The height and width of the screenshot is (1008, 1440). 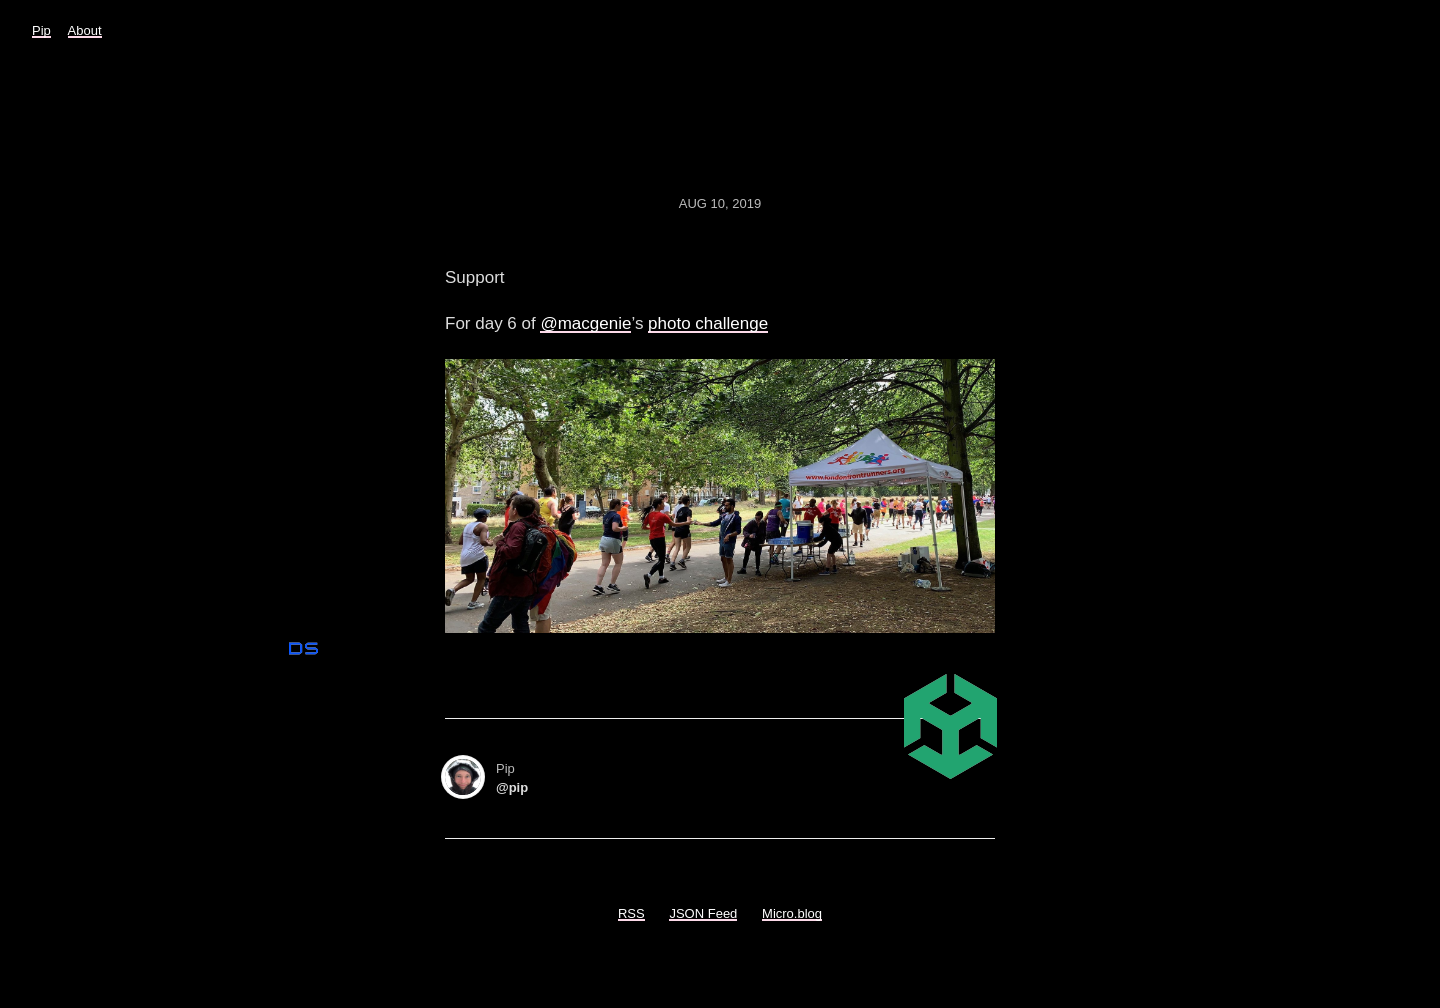 I want to click on unity game engine logo, so click(x=950, y=726).